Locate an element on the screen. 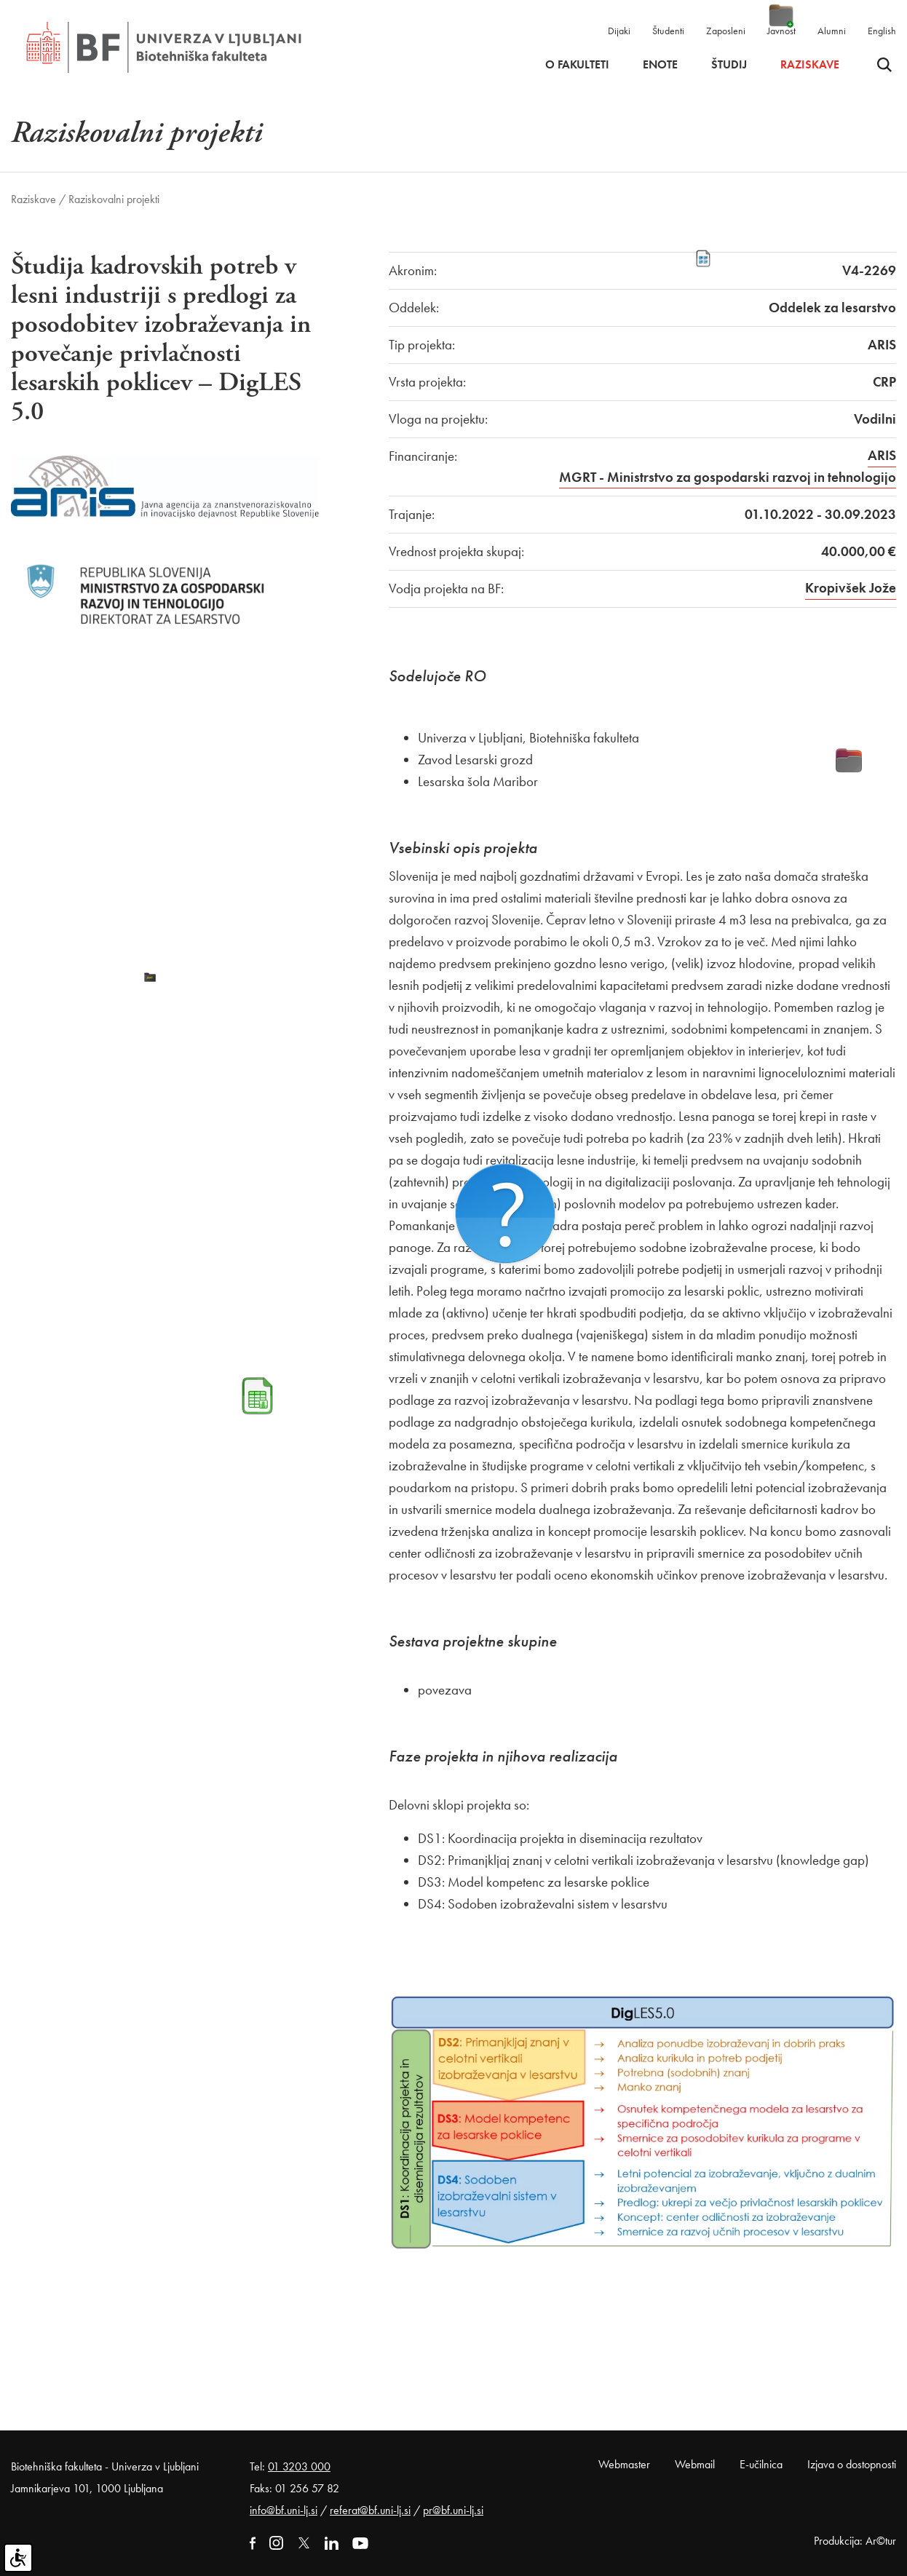 This screenshot has height=2576, width=907. indicates an open or expanded folder is located at coordinates (849, 760).